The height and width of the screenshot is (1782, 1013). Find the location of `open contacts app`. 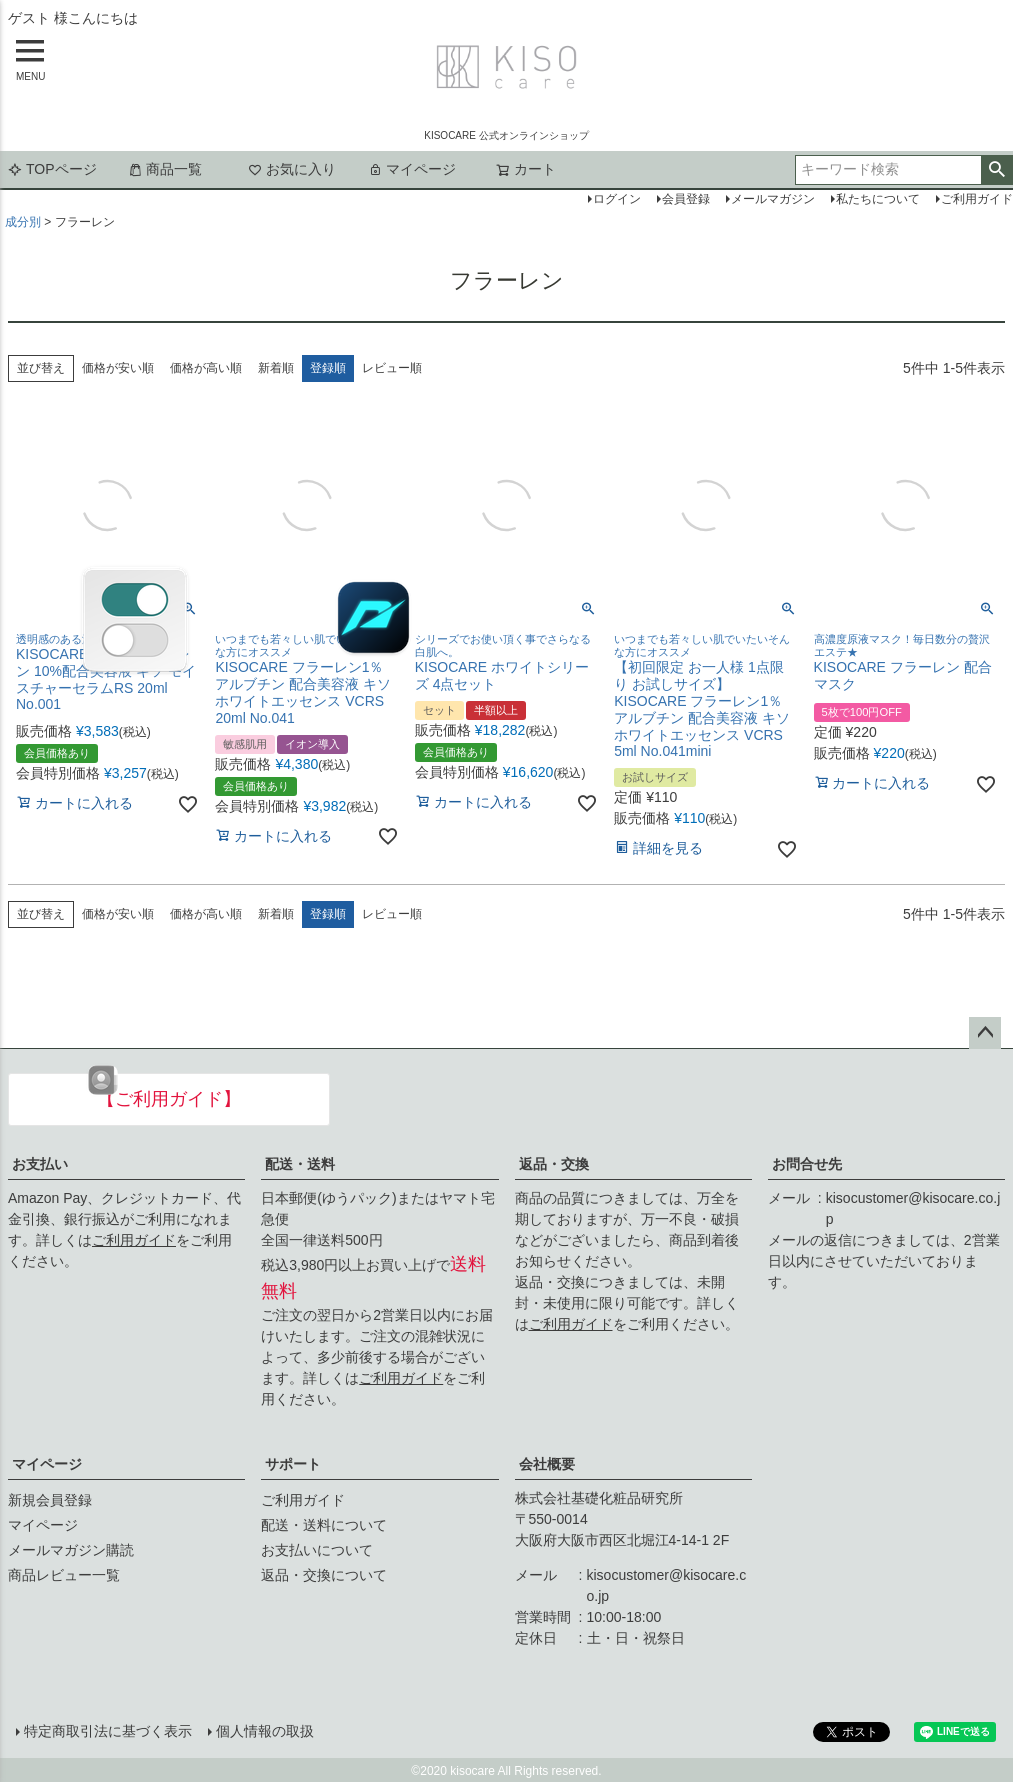

open contacts app is located at coordinates (103, 1080).